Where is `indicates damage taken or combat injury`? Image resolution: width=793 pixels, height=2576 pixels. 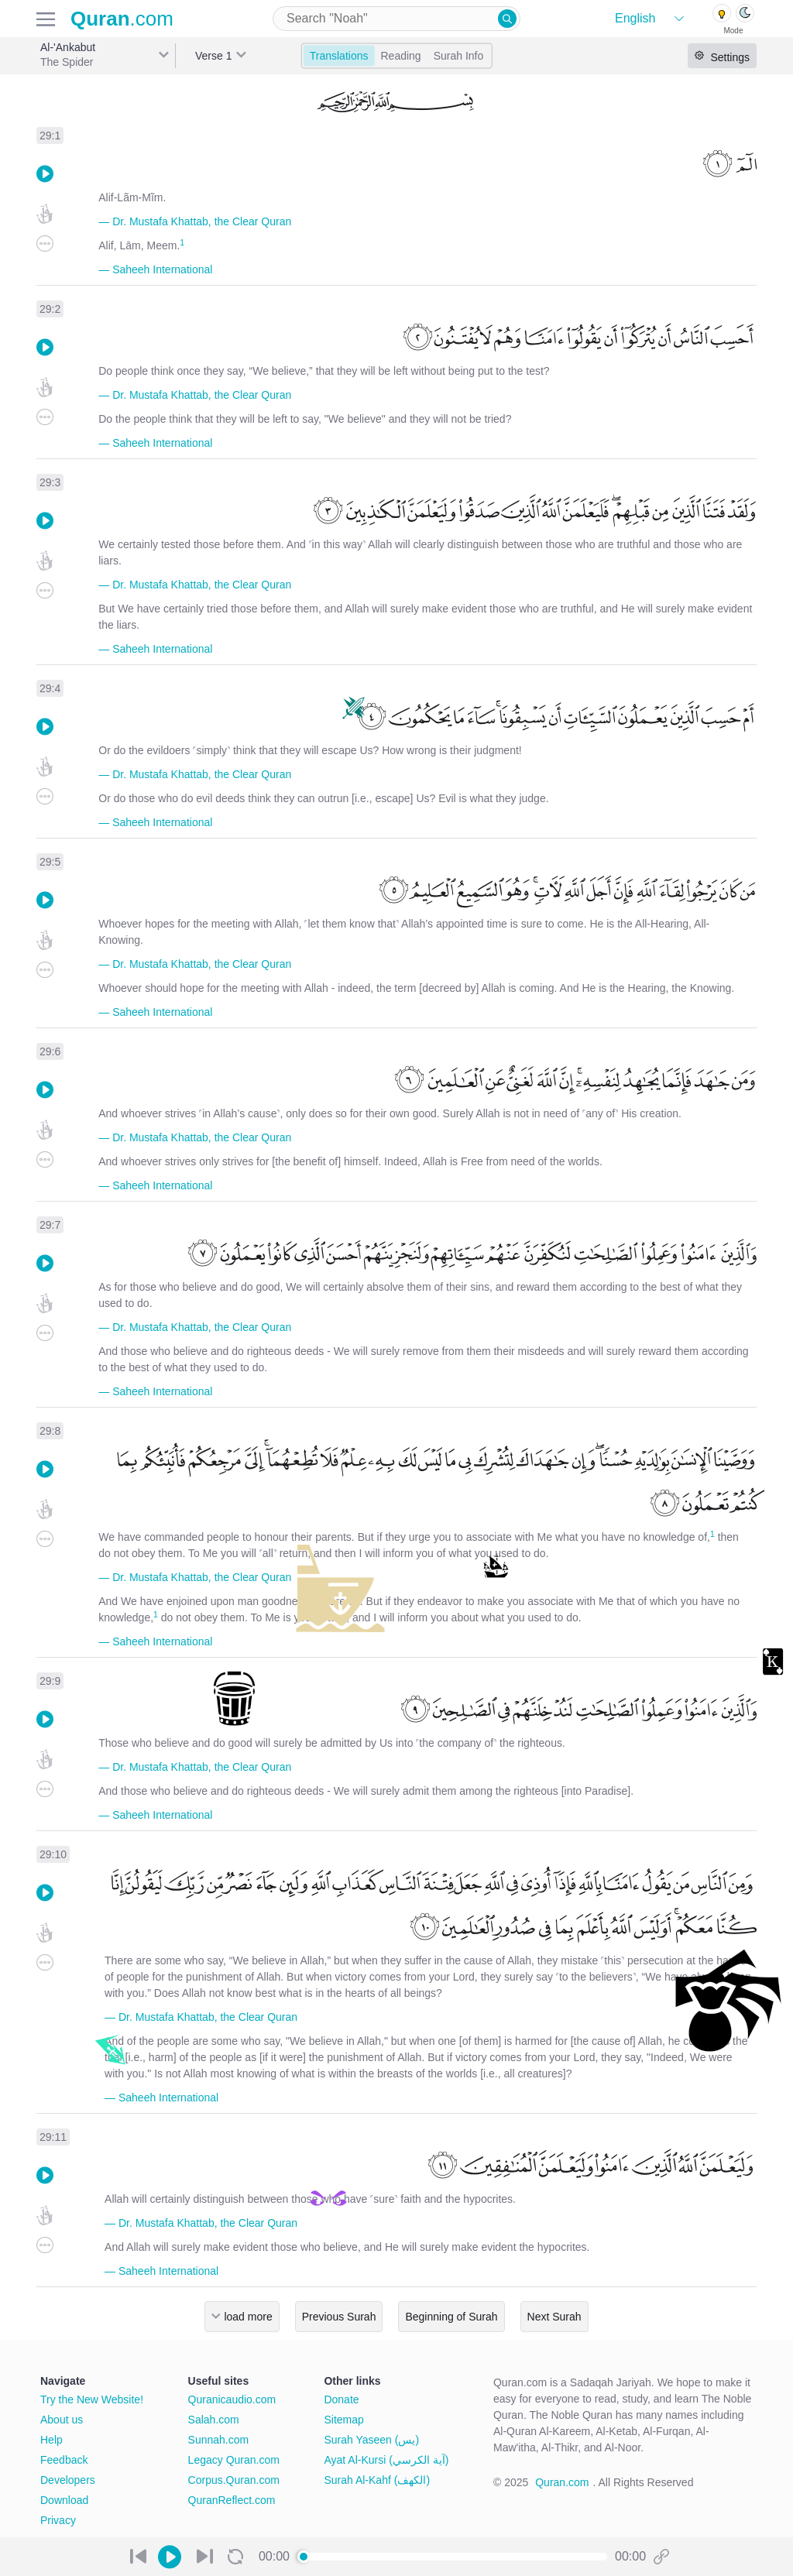
indicates damage taken or combat injury is located at coordinates (353, 708).